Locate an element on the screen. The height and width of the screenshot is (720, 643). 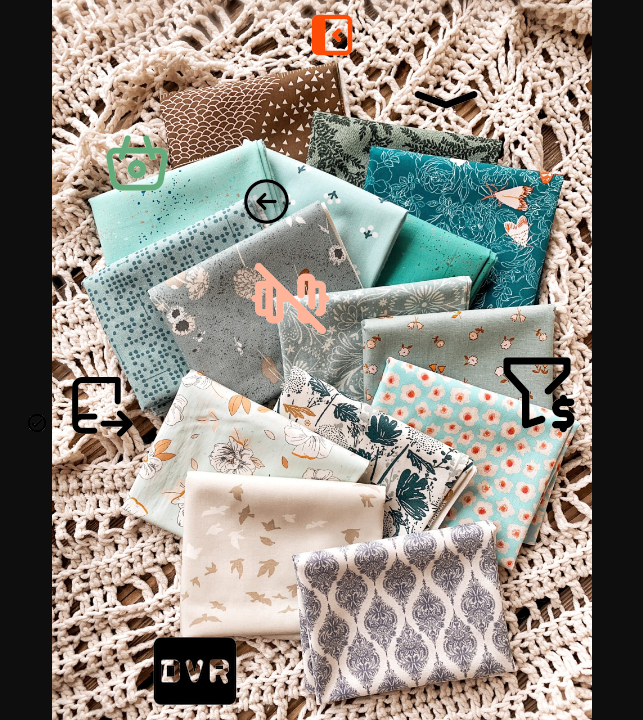
filter results by price or cost is located at coordinates (537, 391).